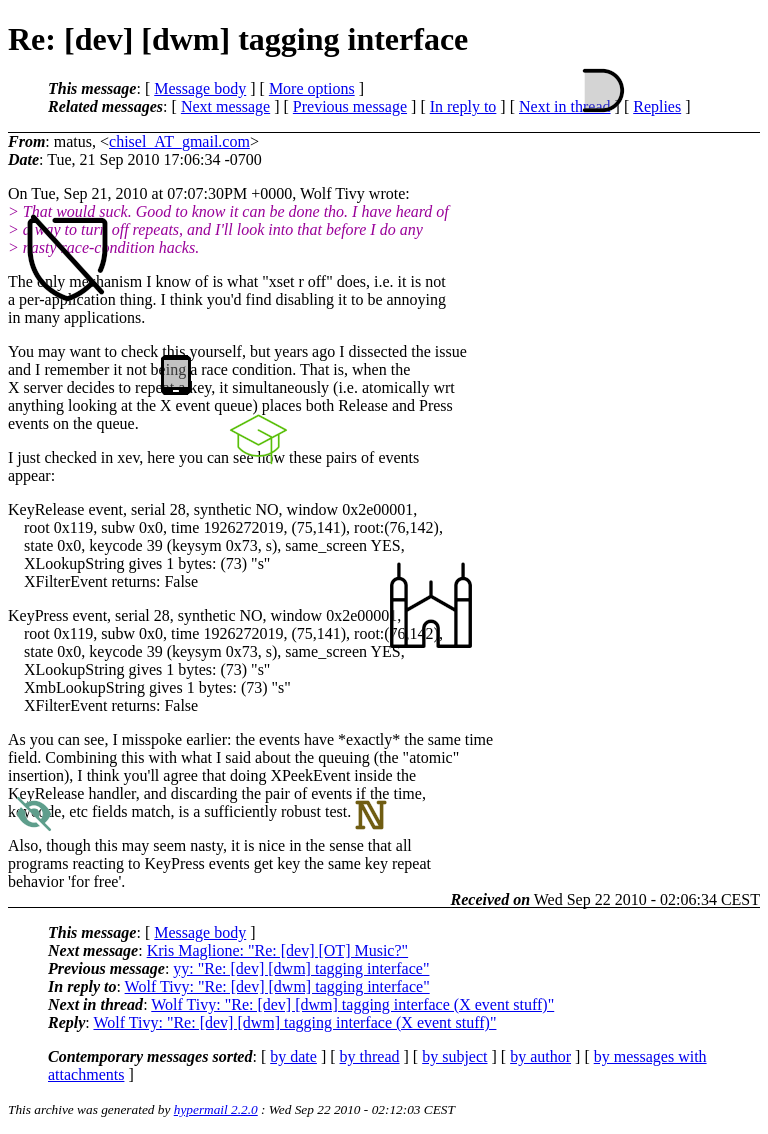 Image resolution: width=768 pixels, height=1134 pixels. I want to click on hide password or sensitive content, so click(34, 814).